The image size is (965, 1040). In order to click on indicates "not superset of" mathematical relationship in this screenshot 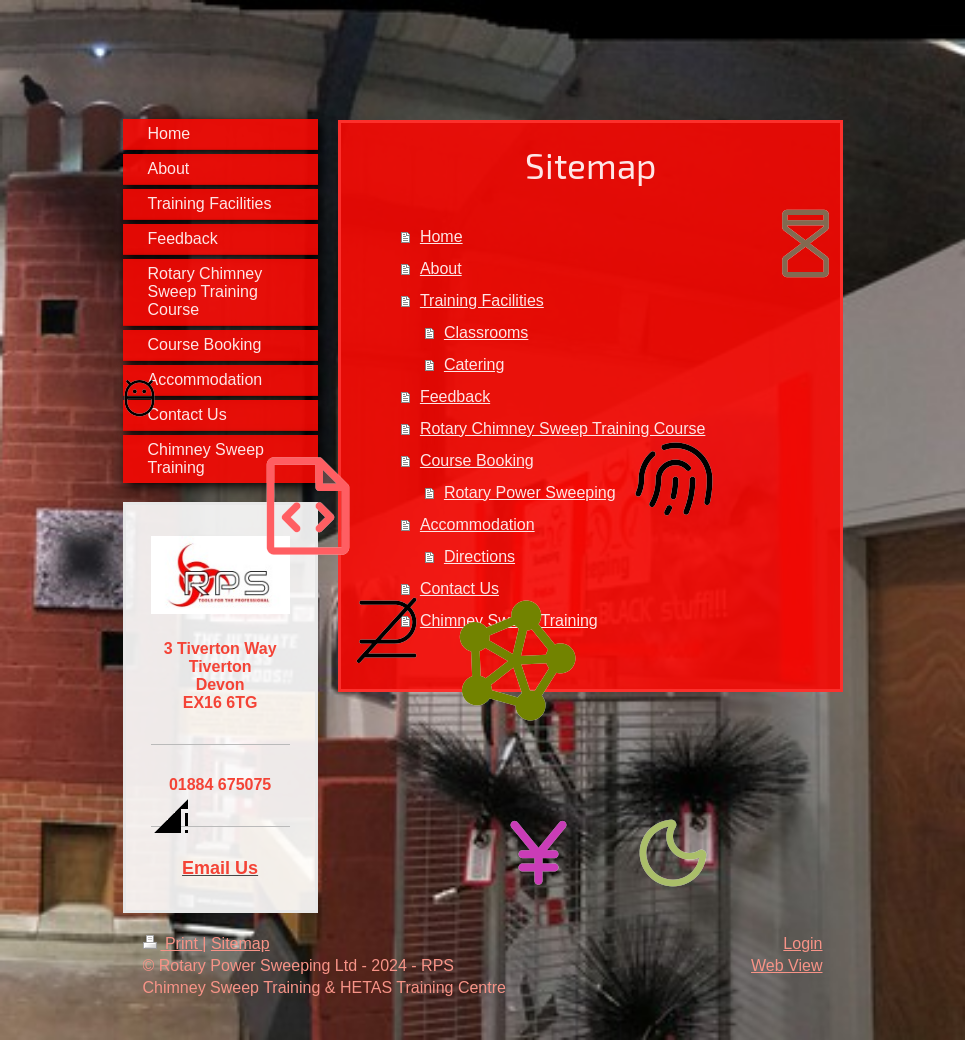, I will do `click(386, 630)`.